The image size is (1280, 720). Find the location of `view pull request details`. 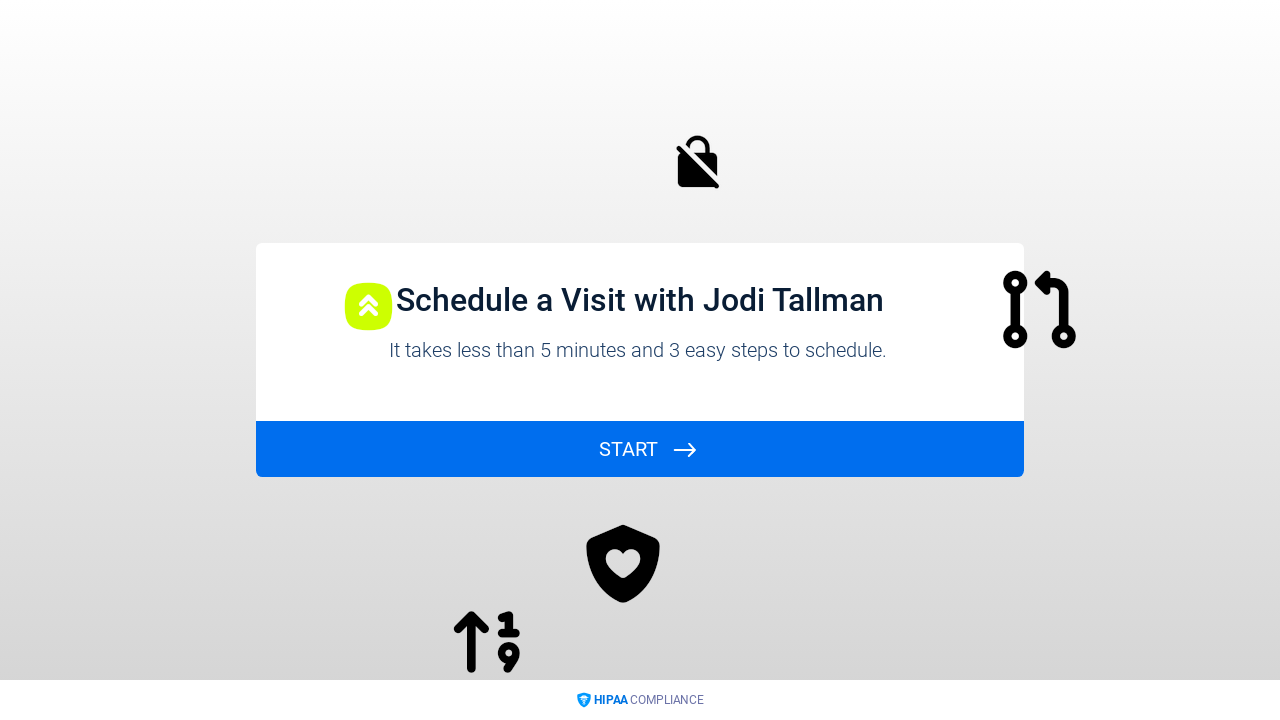

view pull request details is located at coordinates (1039, 309).